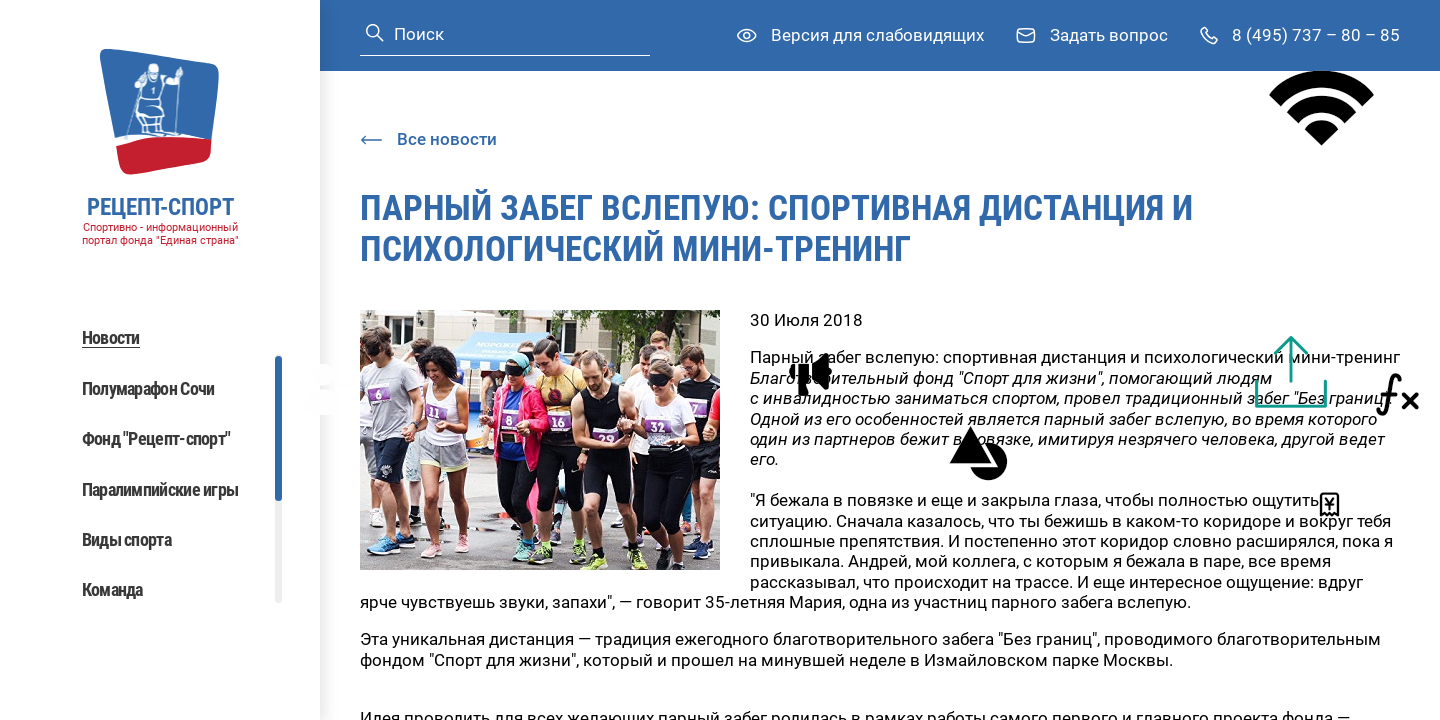  I want to click on make an announcement or broadcast, so click(810, 374).